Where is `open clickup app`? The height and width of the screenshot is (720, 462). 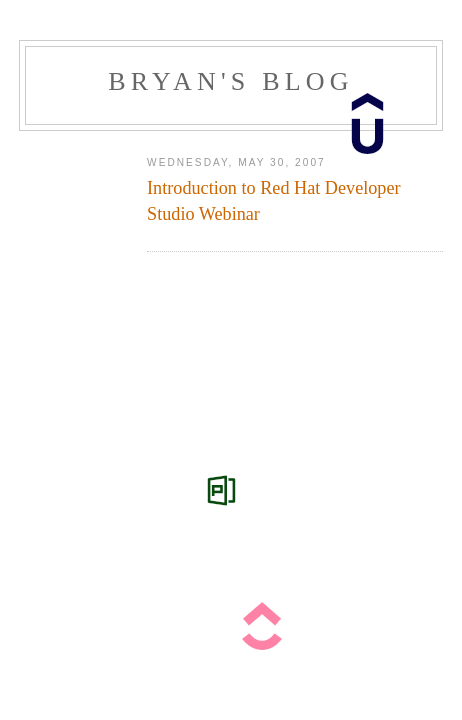 open clickup app is located at coordinates (262, 626).